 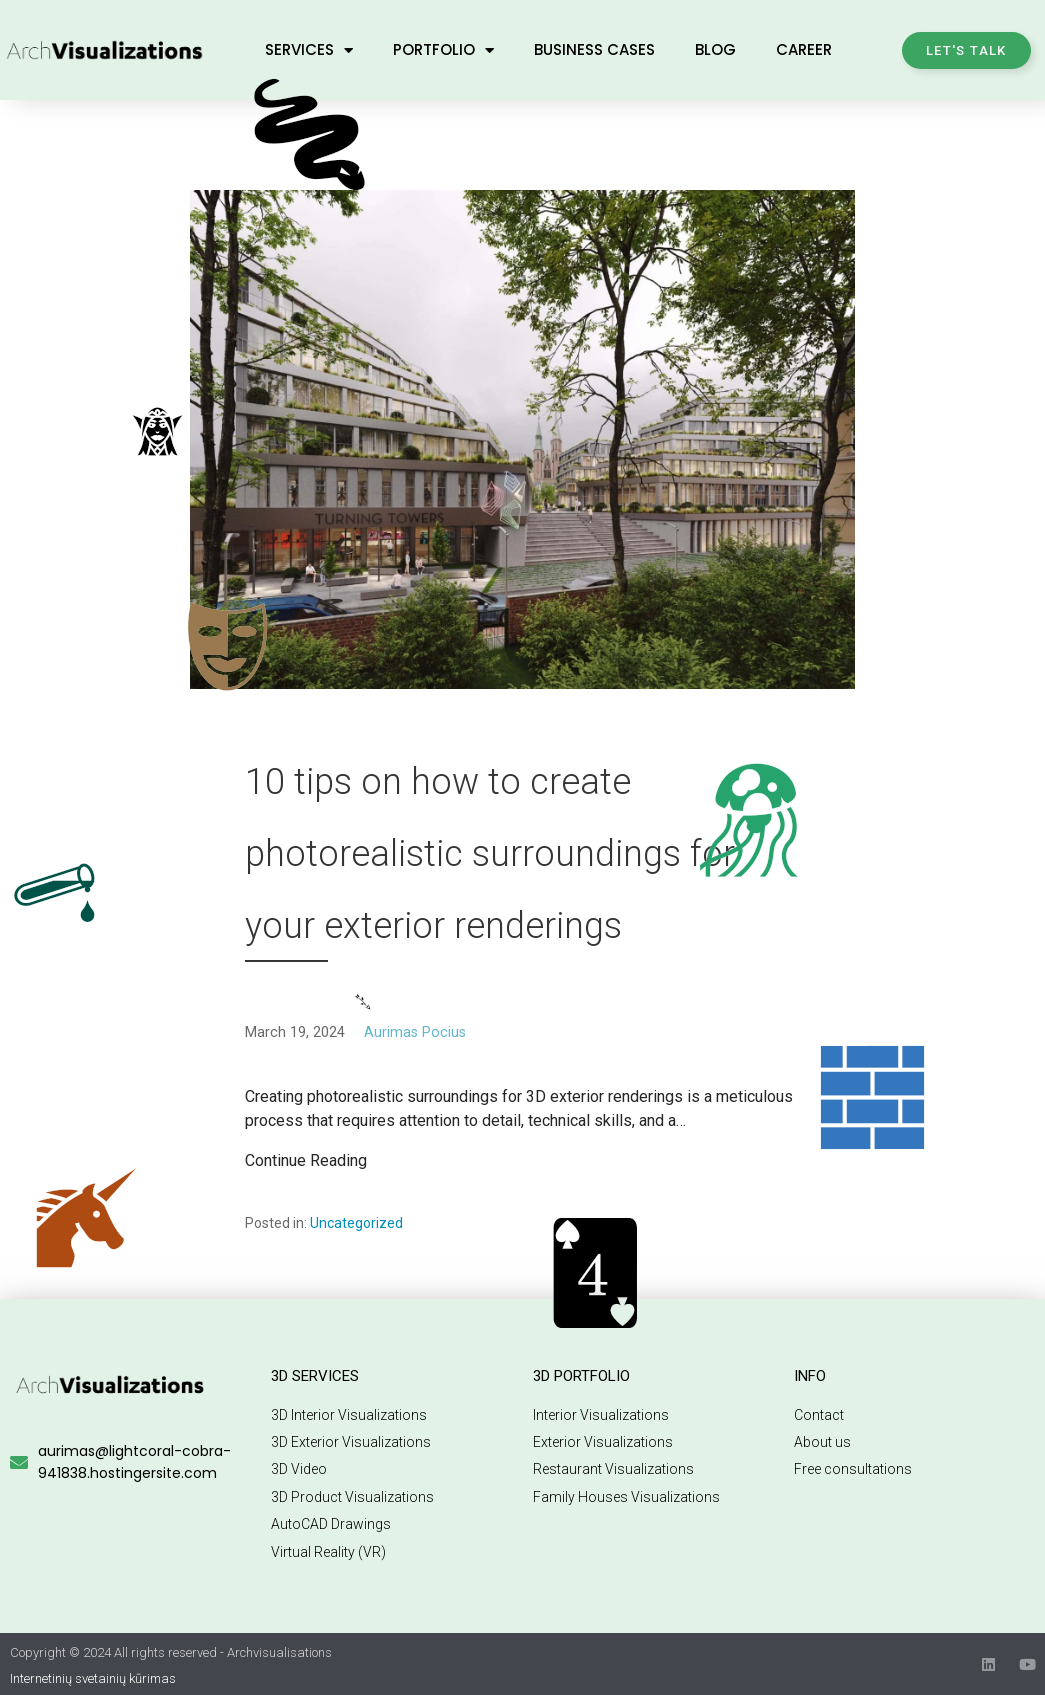 I want to click on access fantasy or mythical creature content, so click(x=86, y=1217).